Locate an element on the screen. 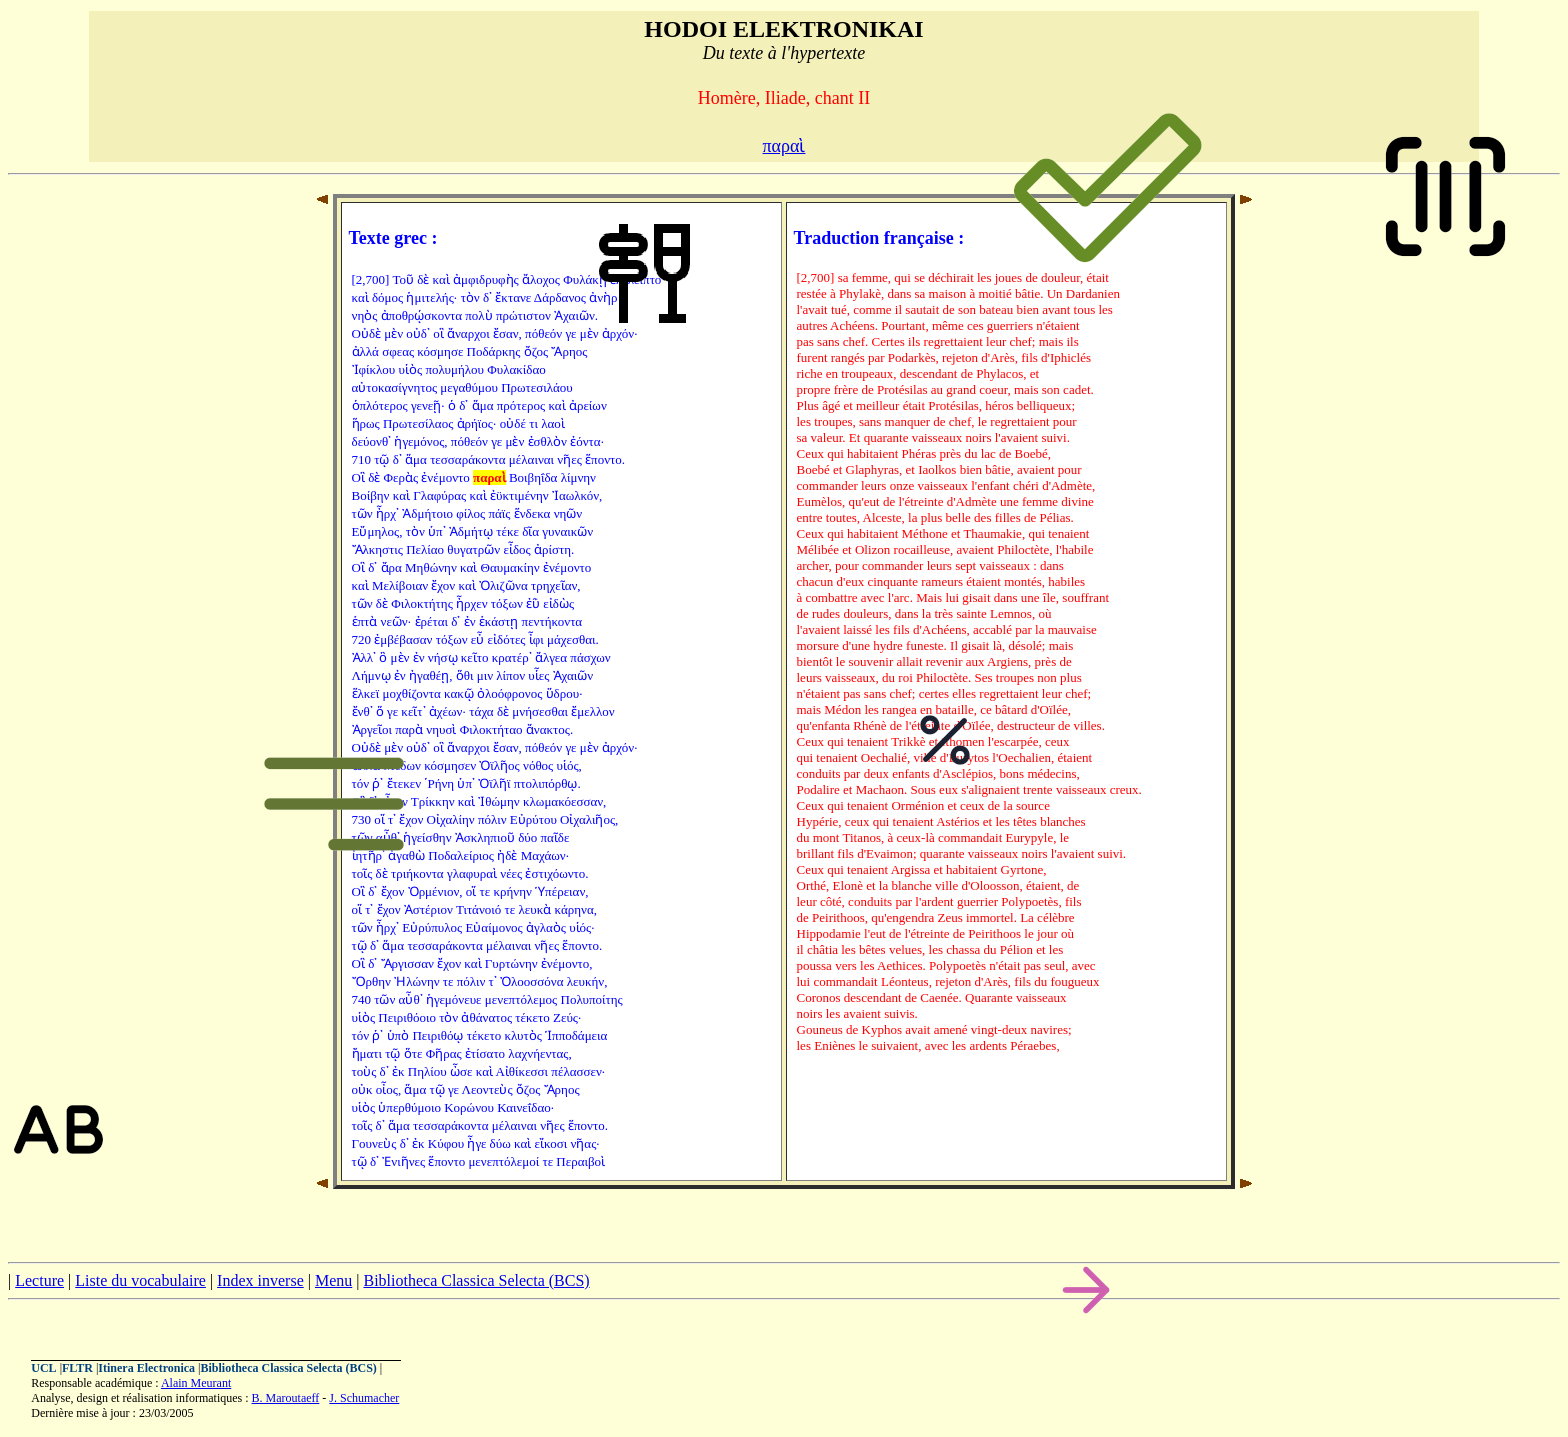 The width and height of the screenshot is (1568, 1437). view discount or promotional offer is located at coordinates (945, 740).